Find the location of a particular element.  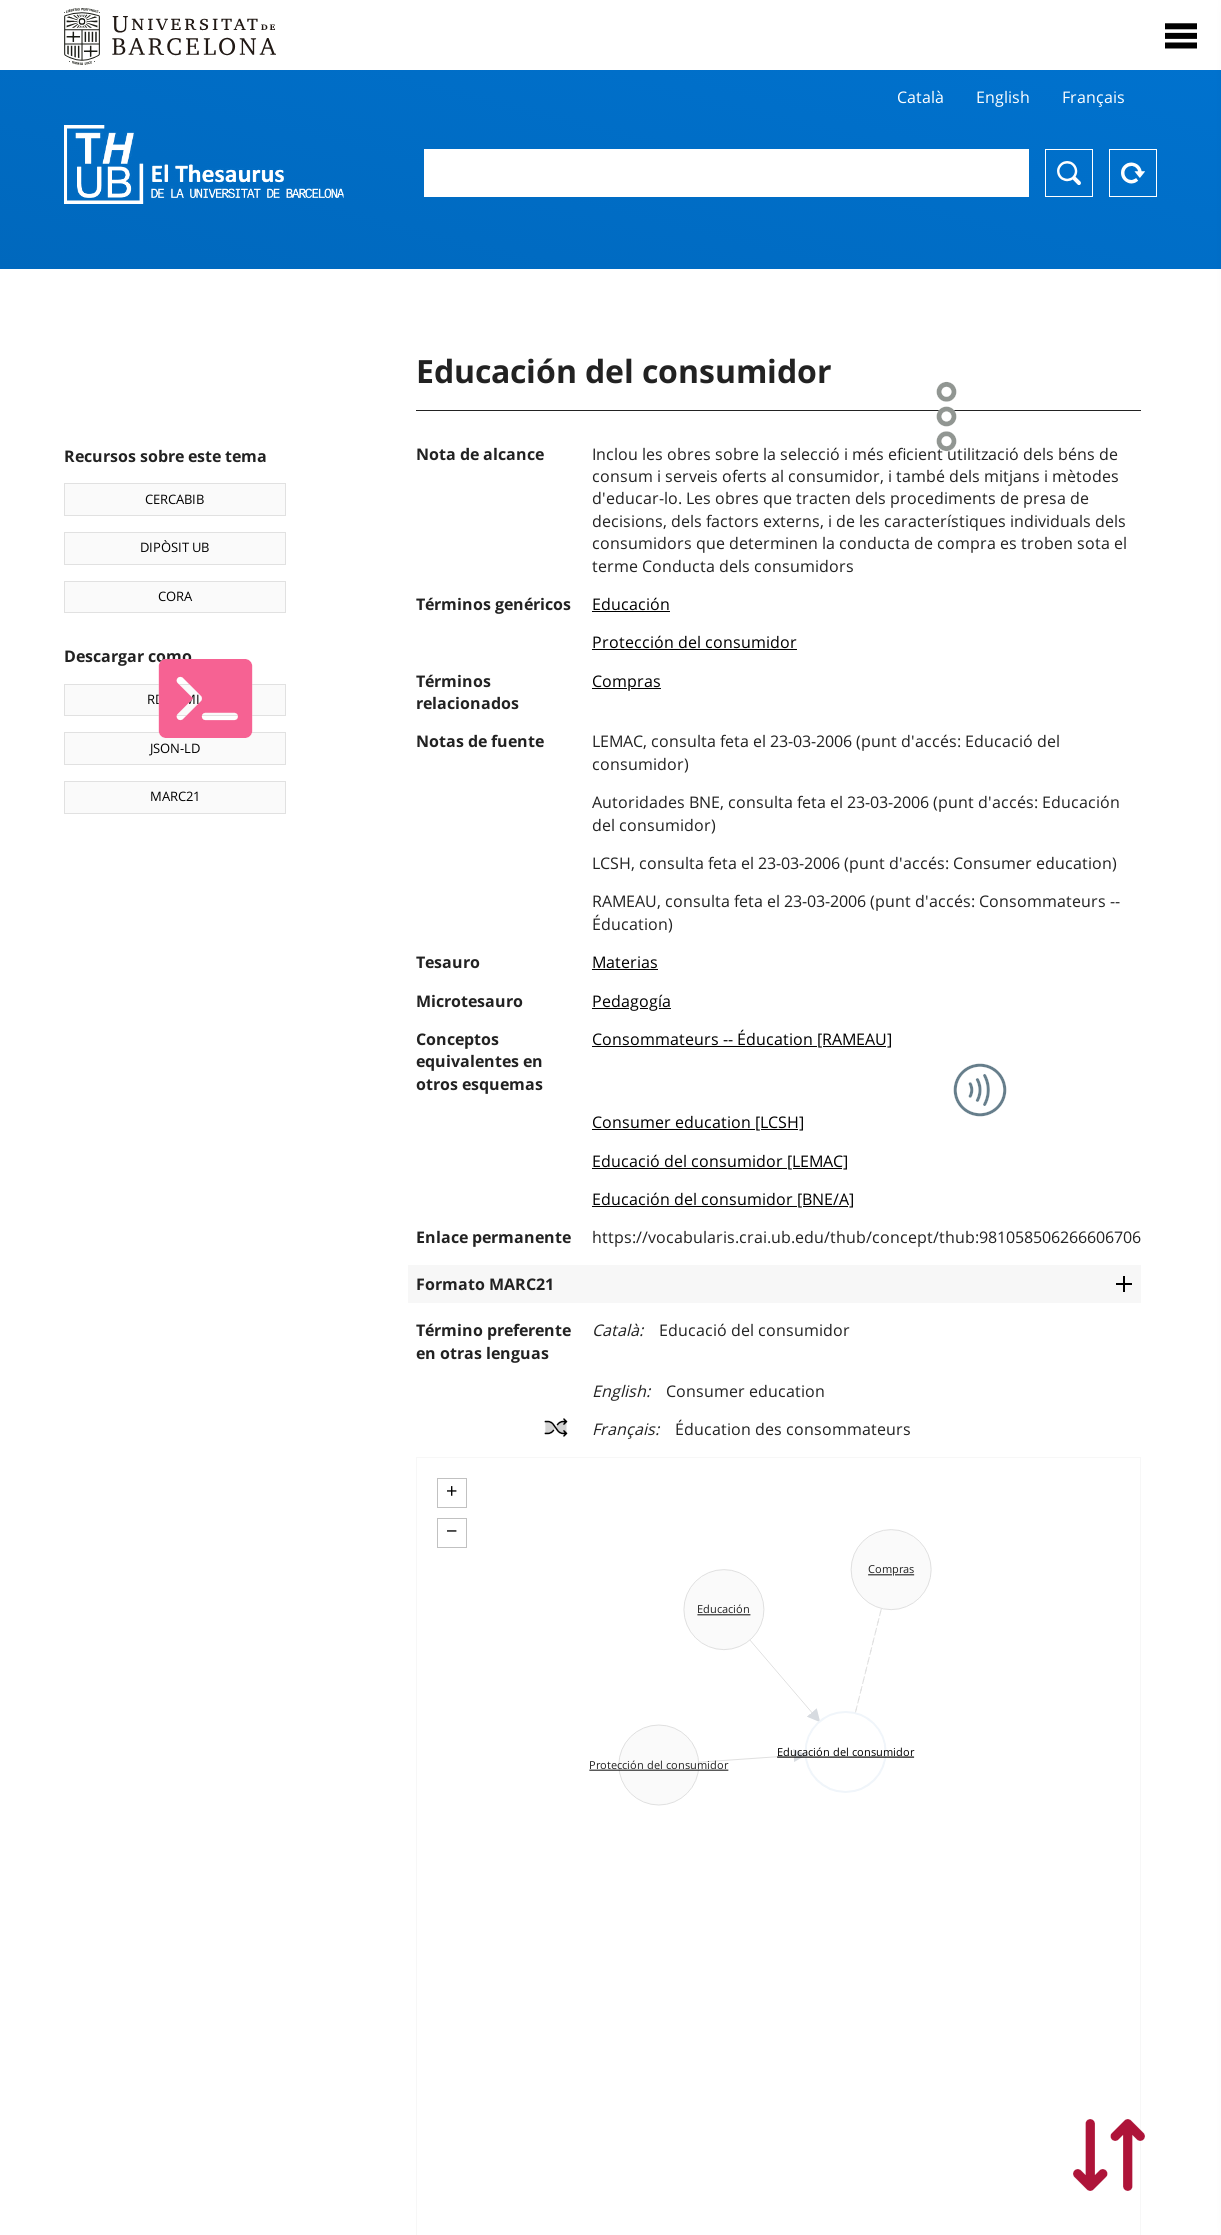

sort items in ascending or descending order is located at coordinates (1109, 2155).